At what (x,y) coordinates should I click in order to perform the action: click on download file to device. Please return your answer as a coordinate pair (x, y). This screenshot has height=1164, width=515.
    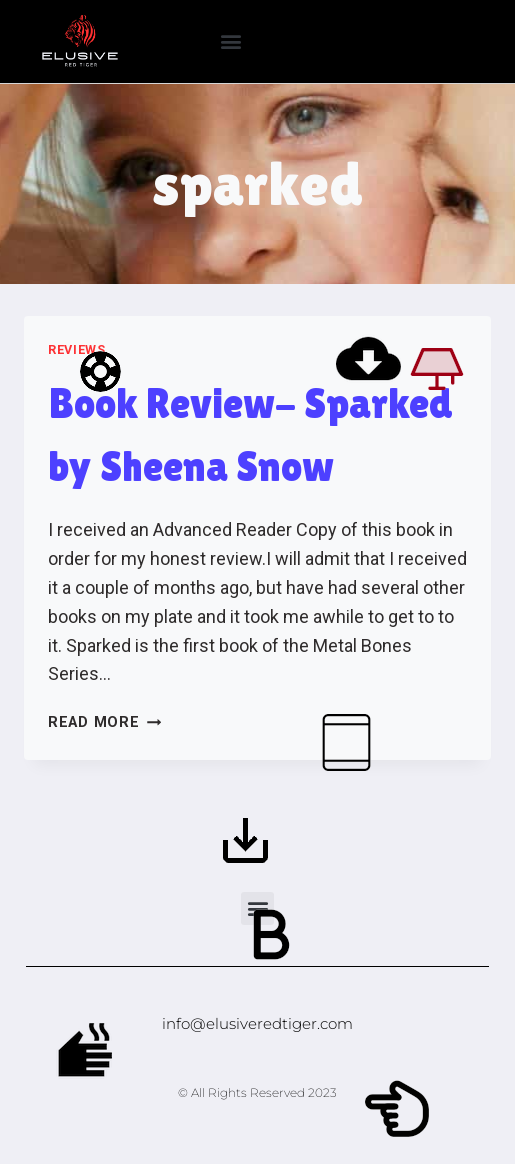
    Looking at the image, I should click on (245, 840).